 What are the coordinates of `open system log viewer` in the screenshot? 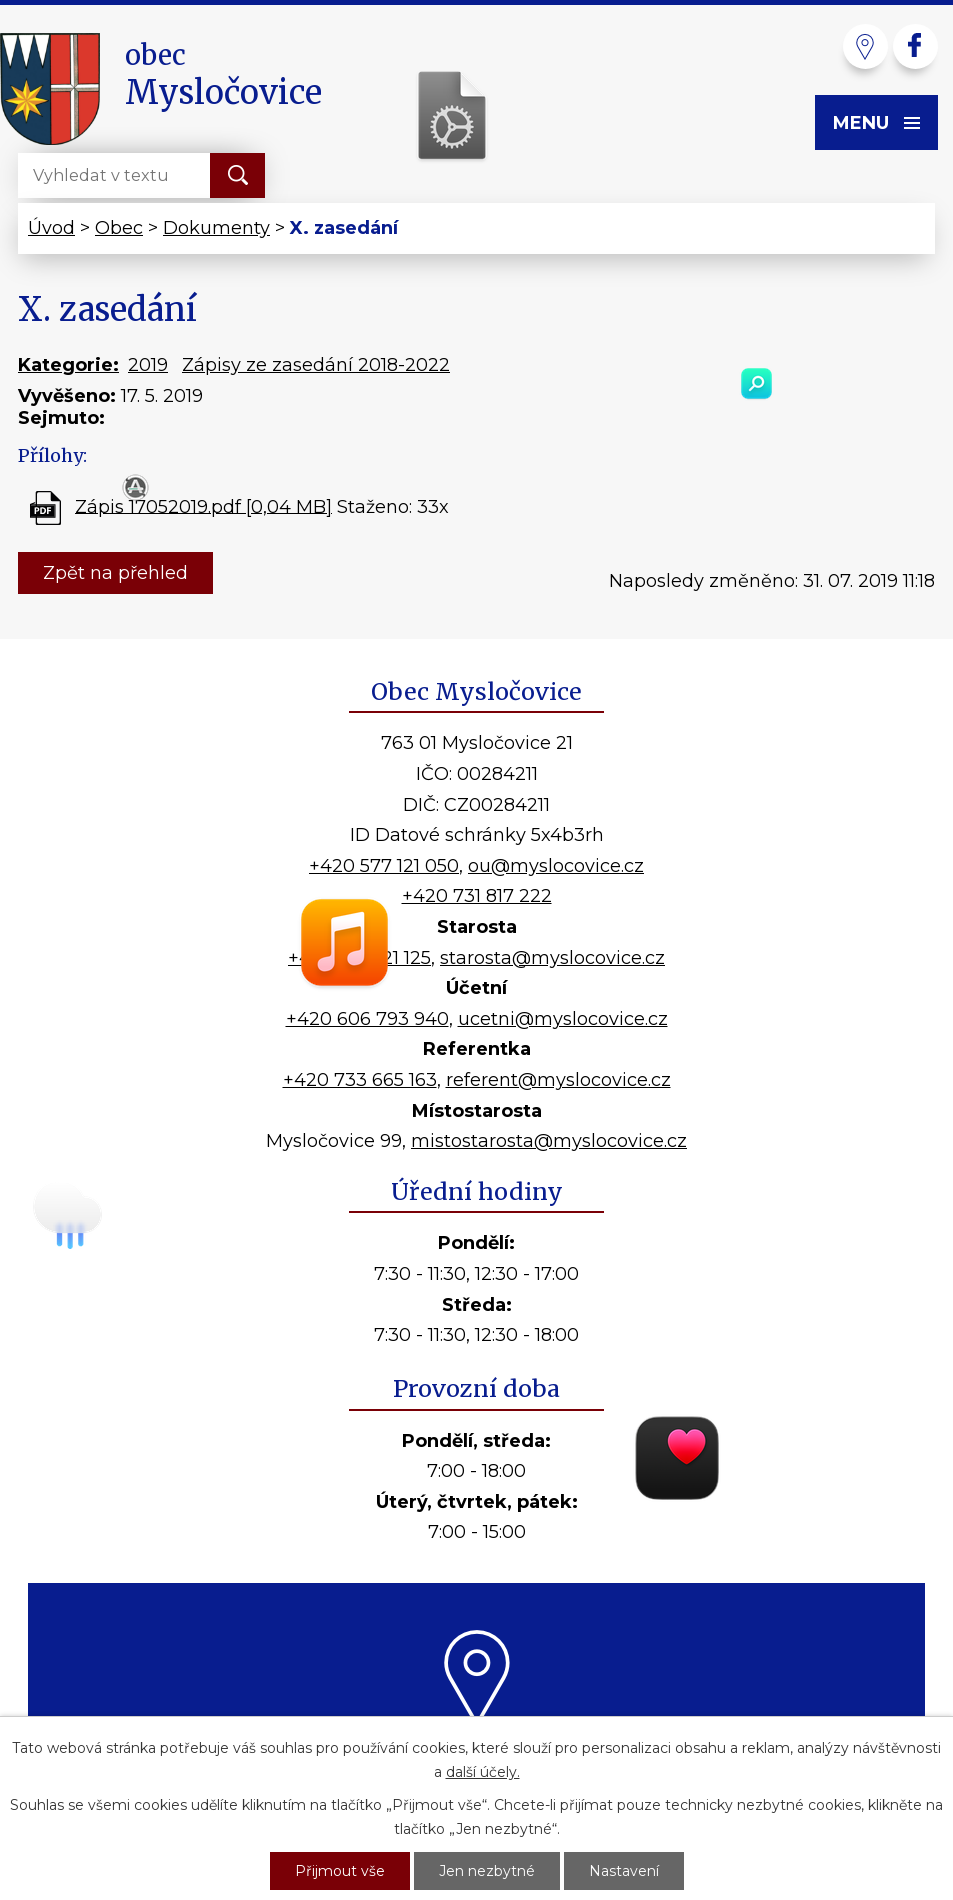 It's located at (756, 383).